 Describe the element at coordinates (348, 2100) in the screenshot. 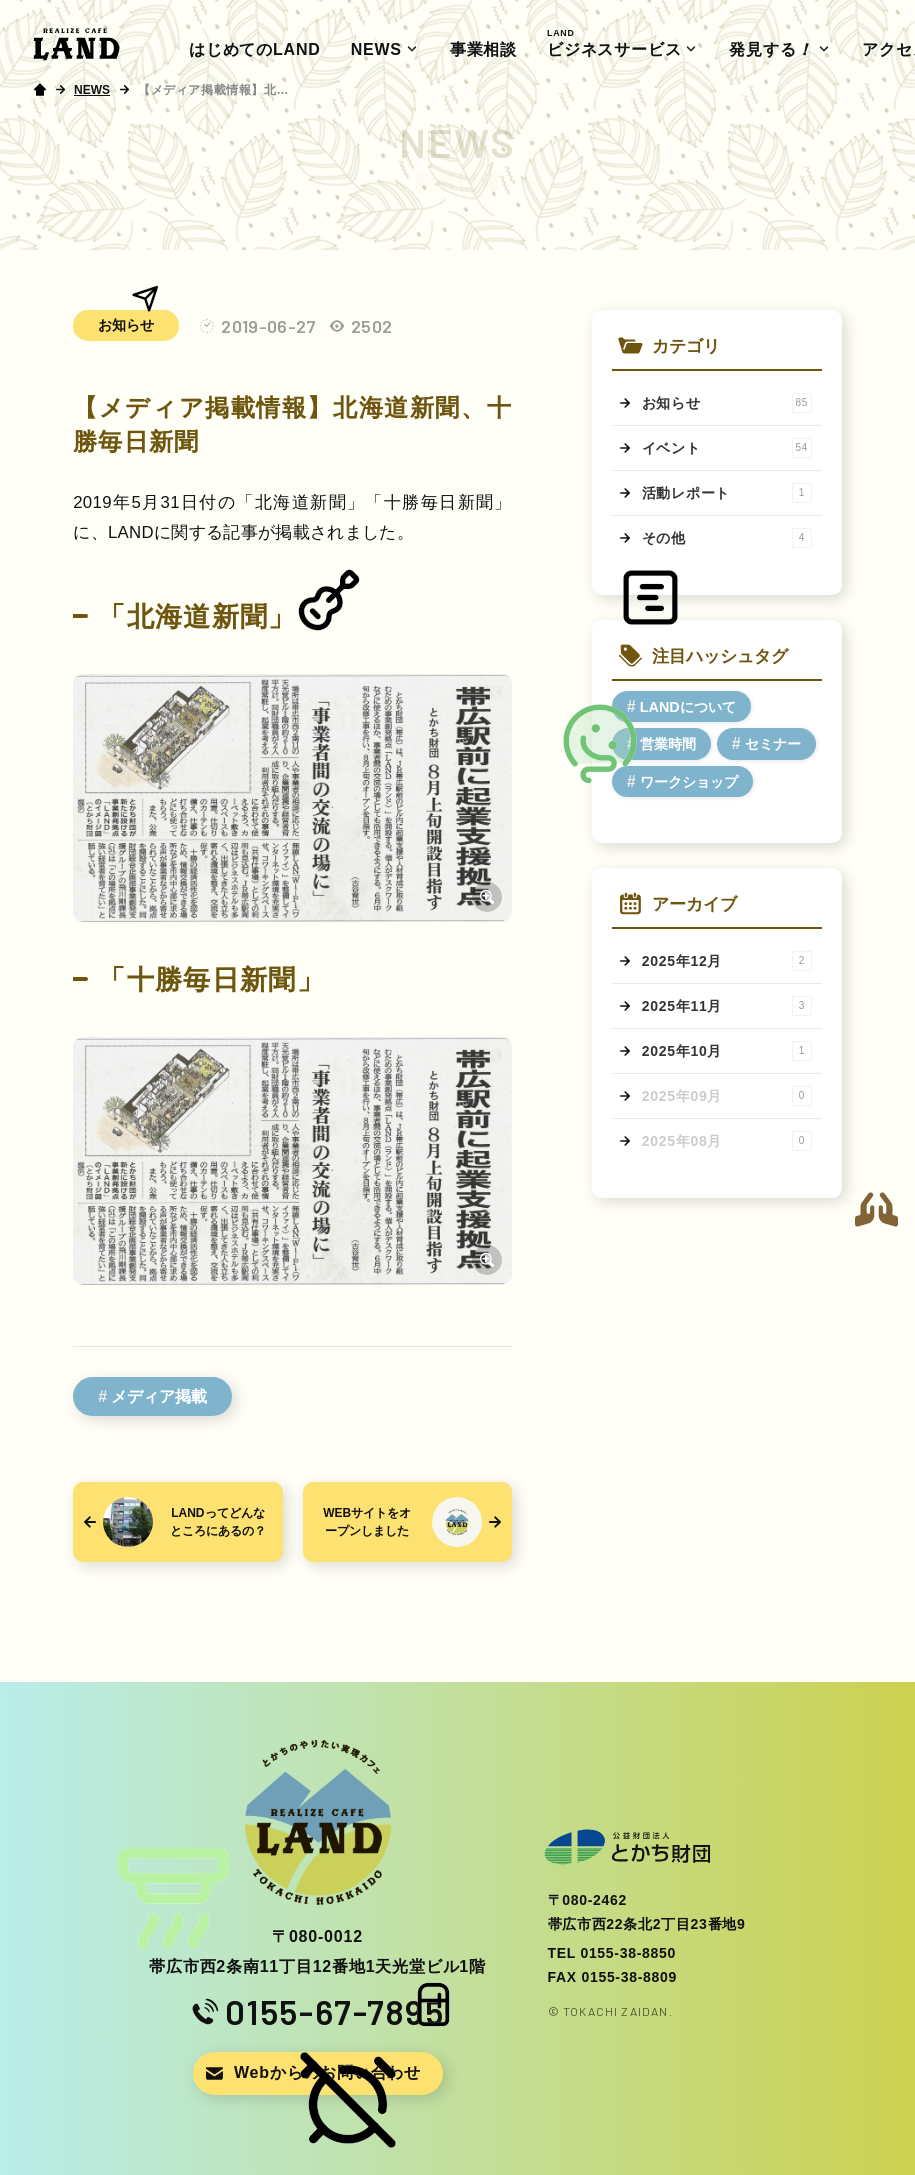

I see `disable or turn off alarm` at that location.